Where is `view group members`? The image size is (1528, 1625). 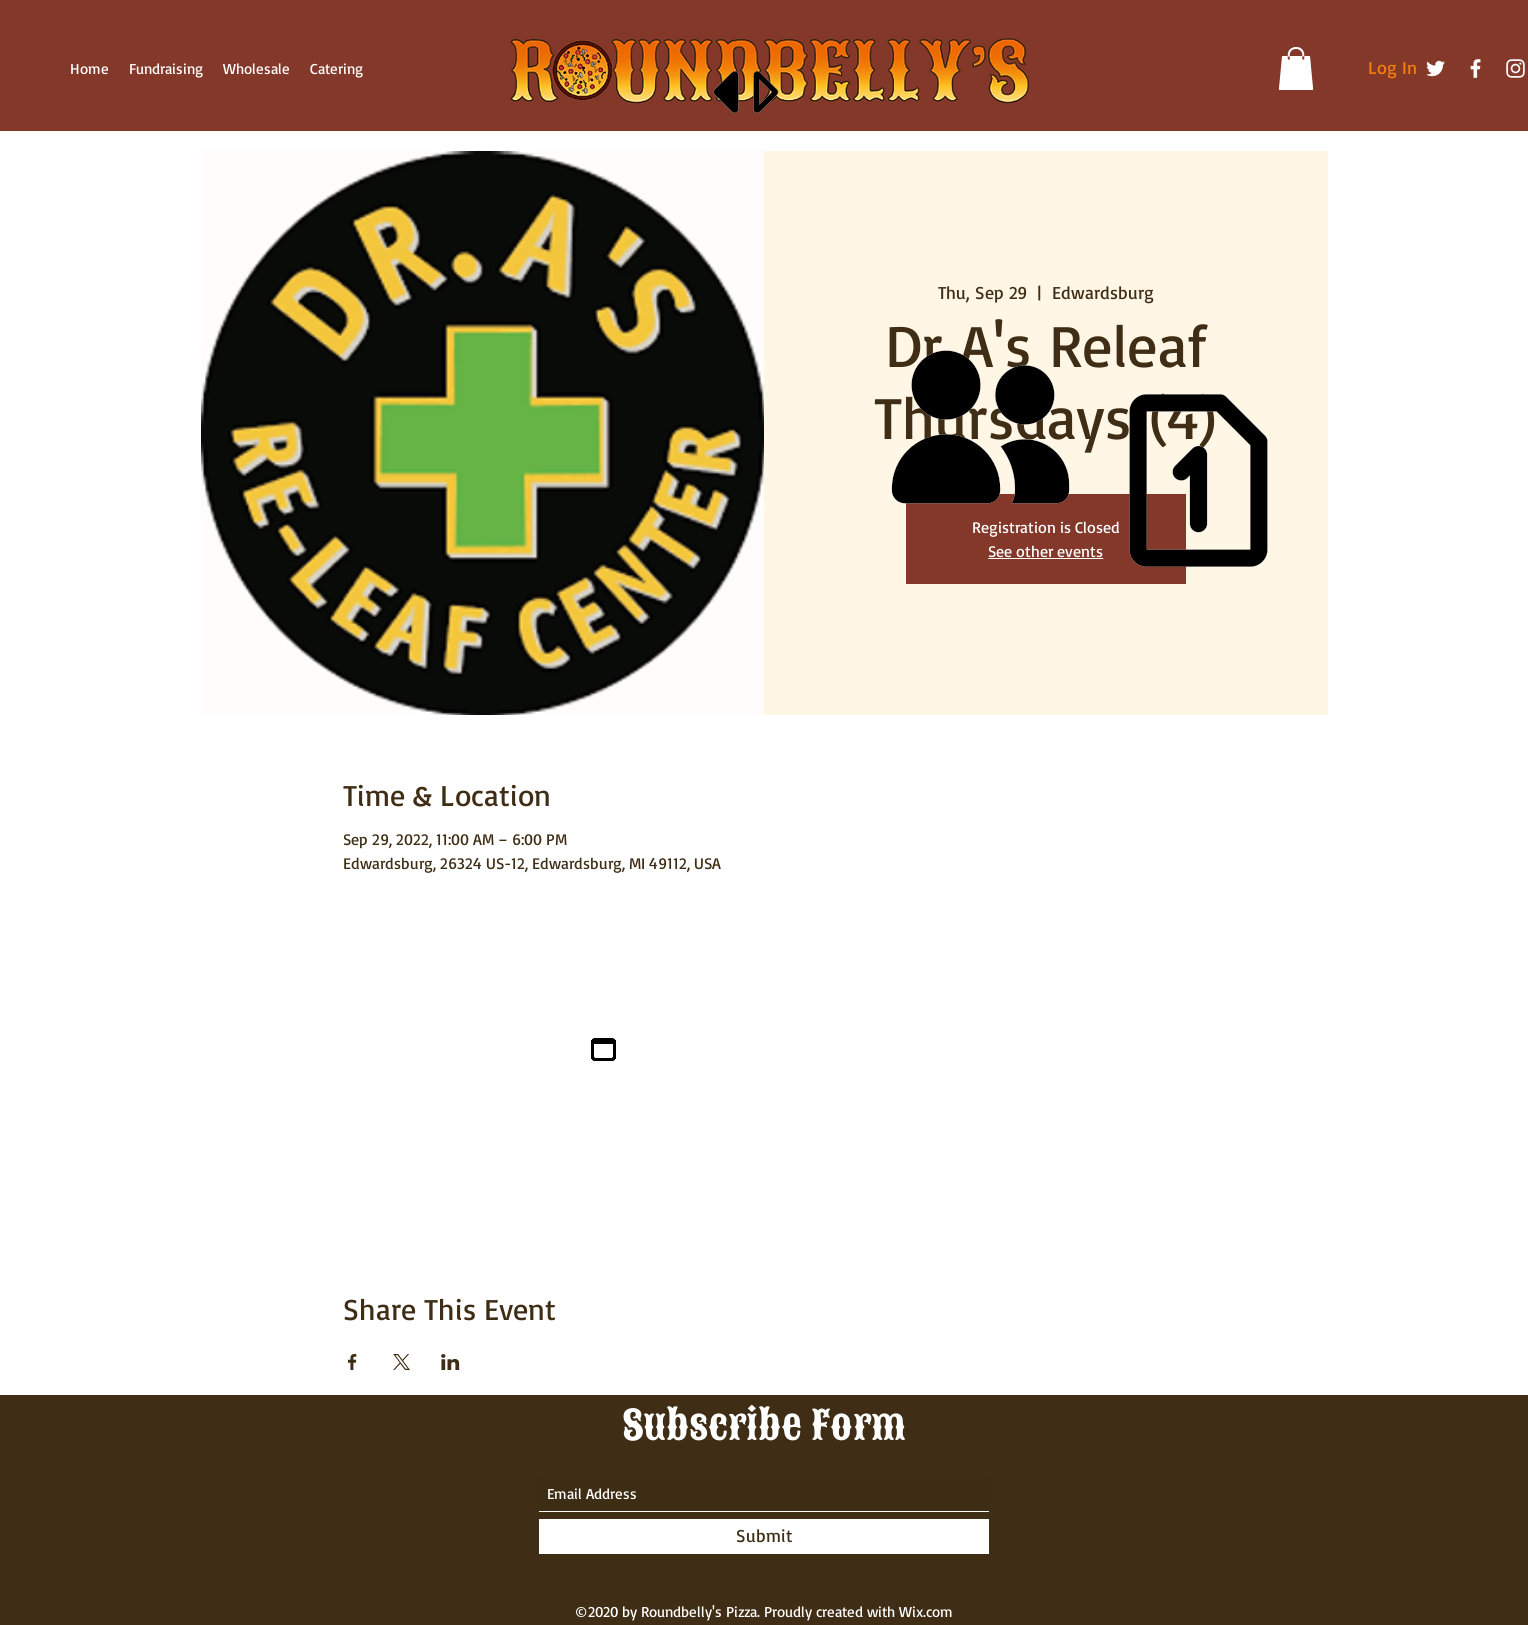 view group members is located at coordinates (980, 424).